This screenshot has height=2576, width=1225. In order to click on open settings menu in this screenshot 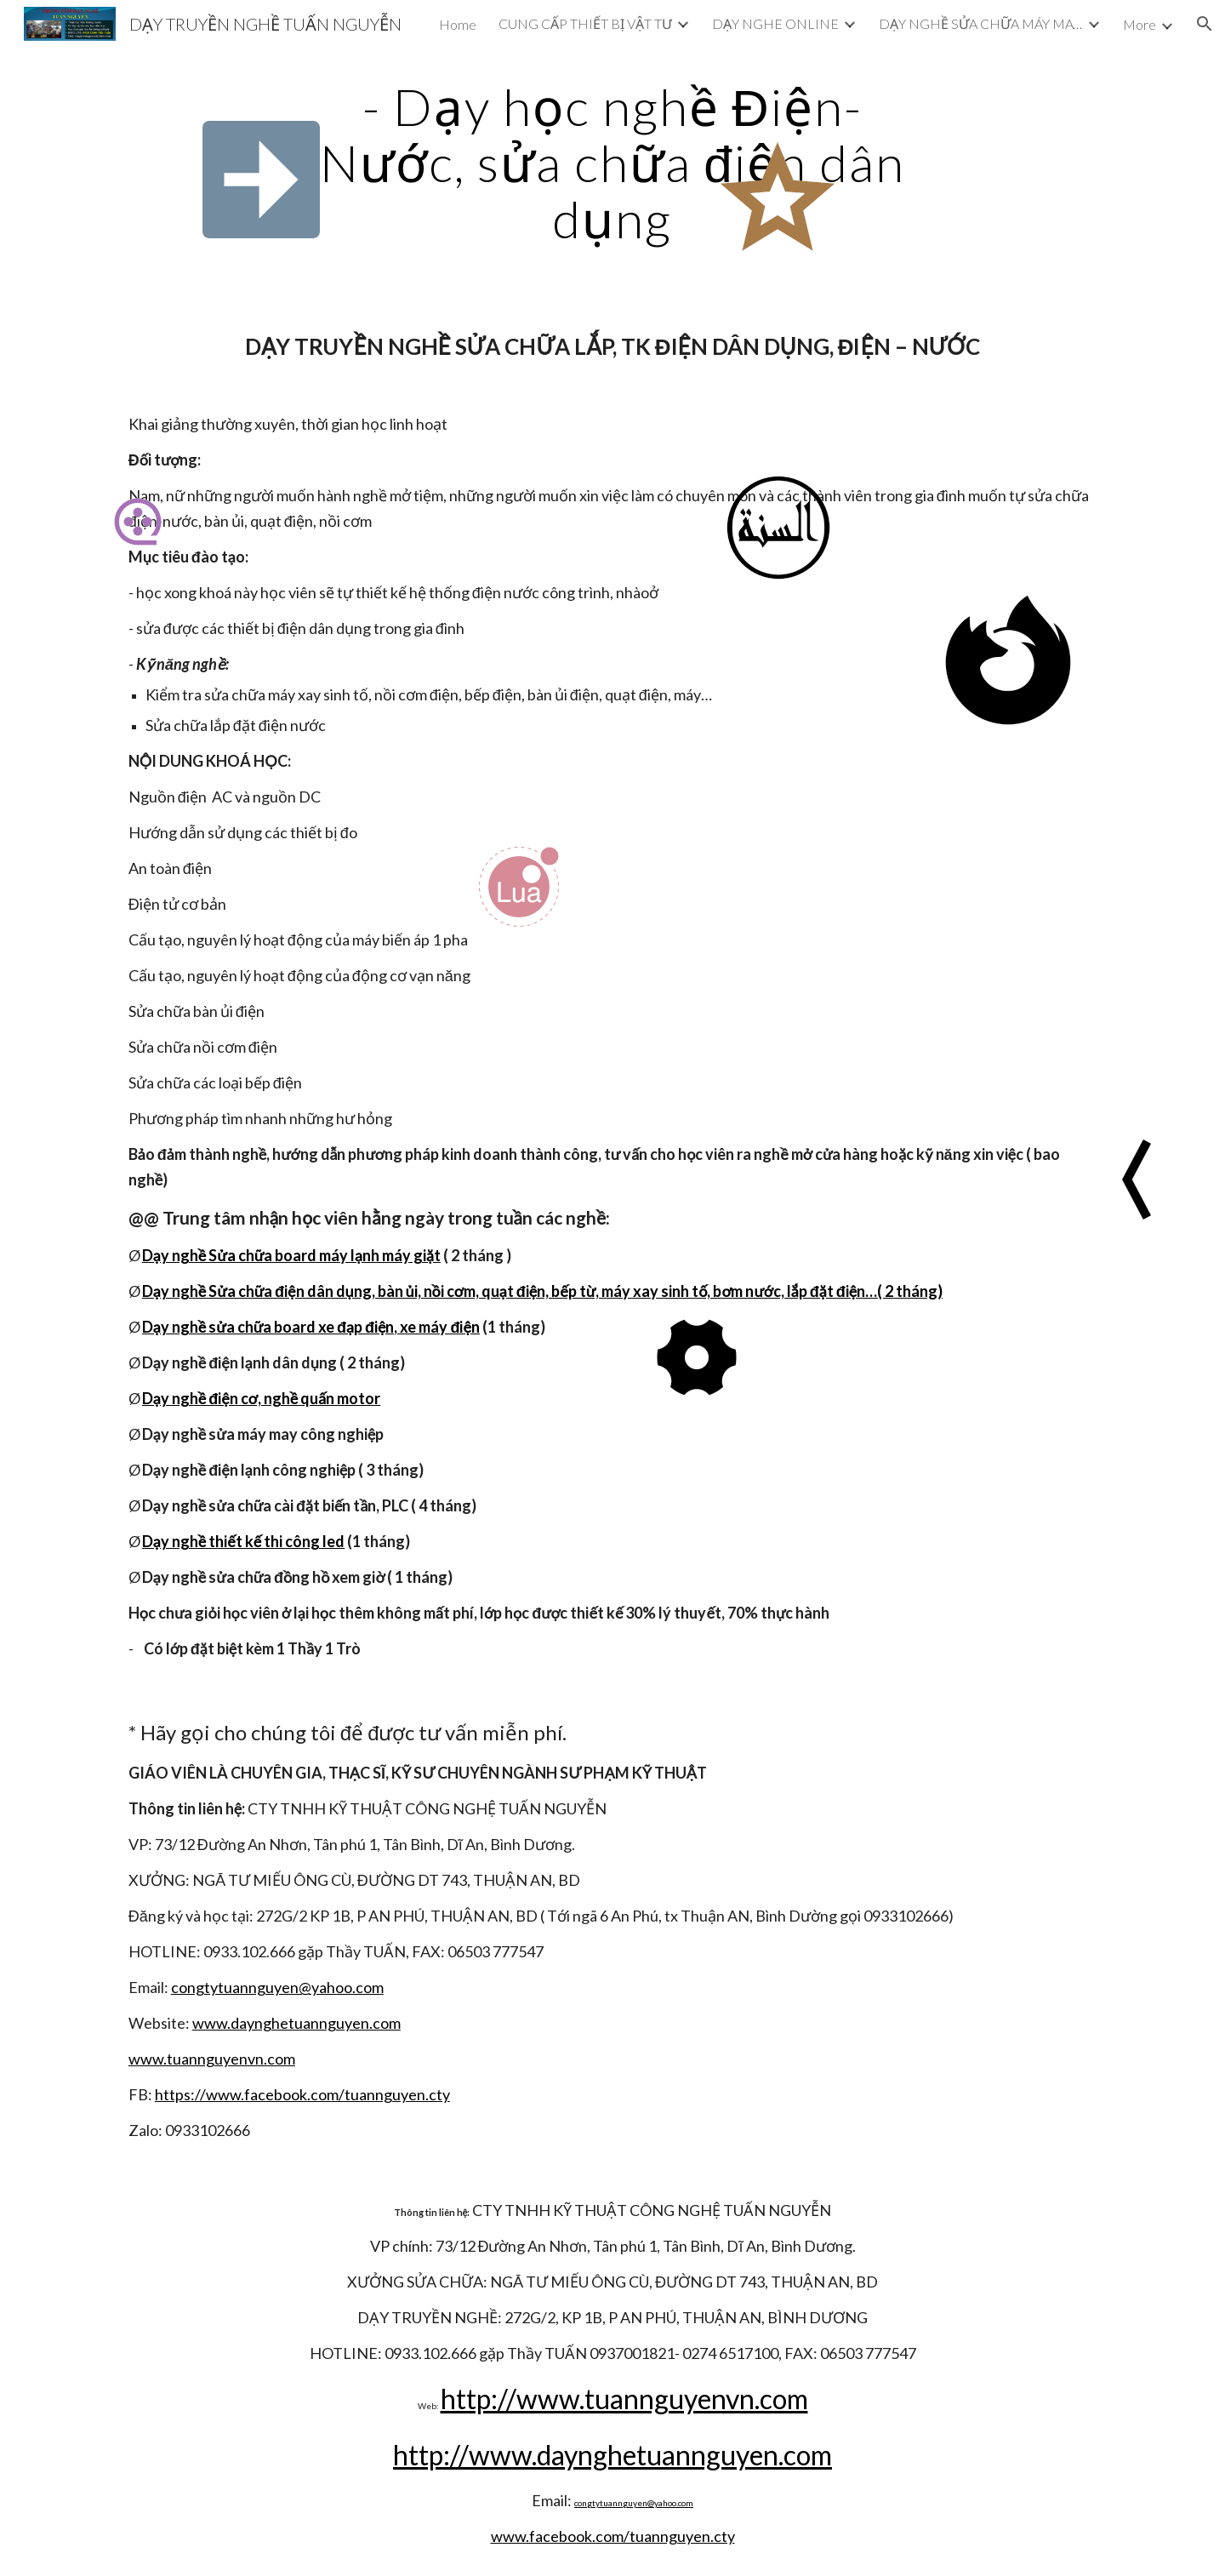, I will do `click(697, 1357)`.